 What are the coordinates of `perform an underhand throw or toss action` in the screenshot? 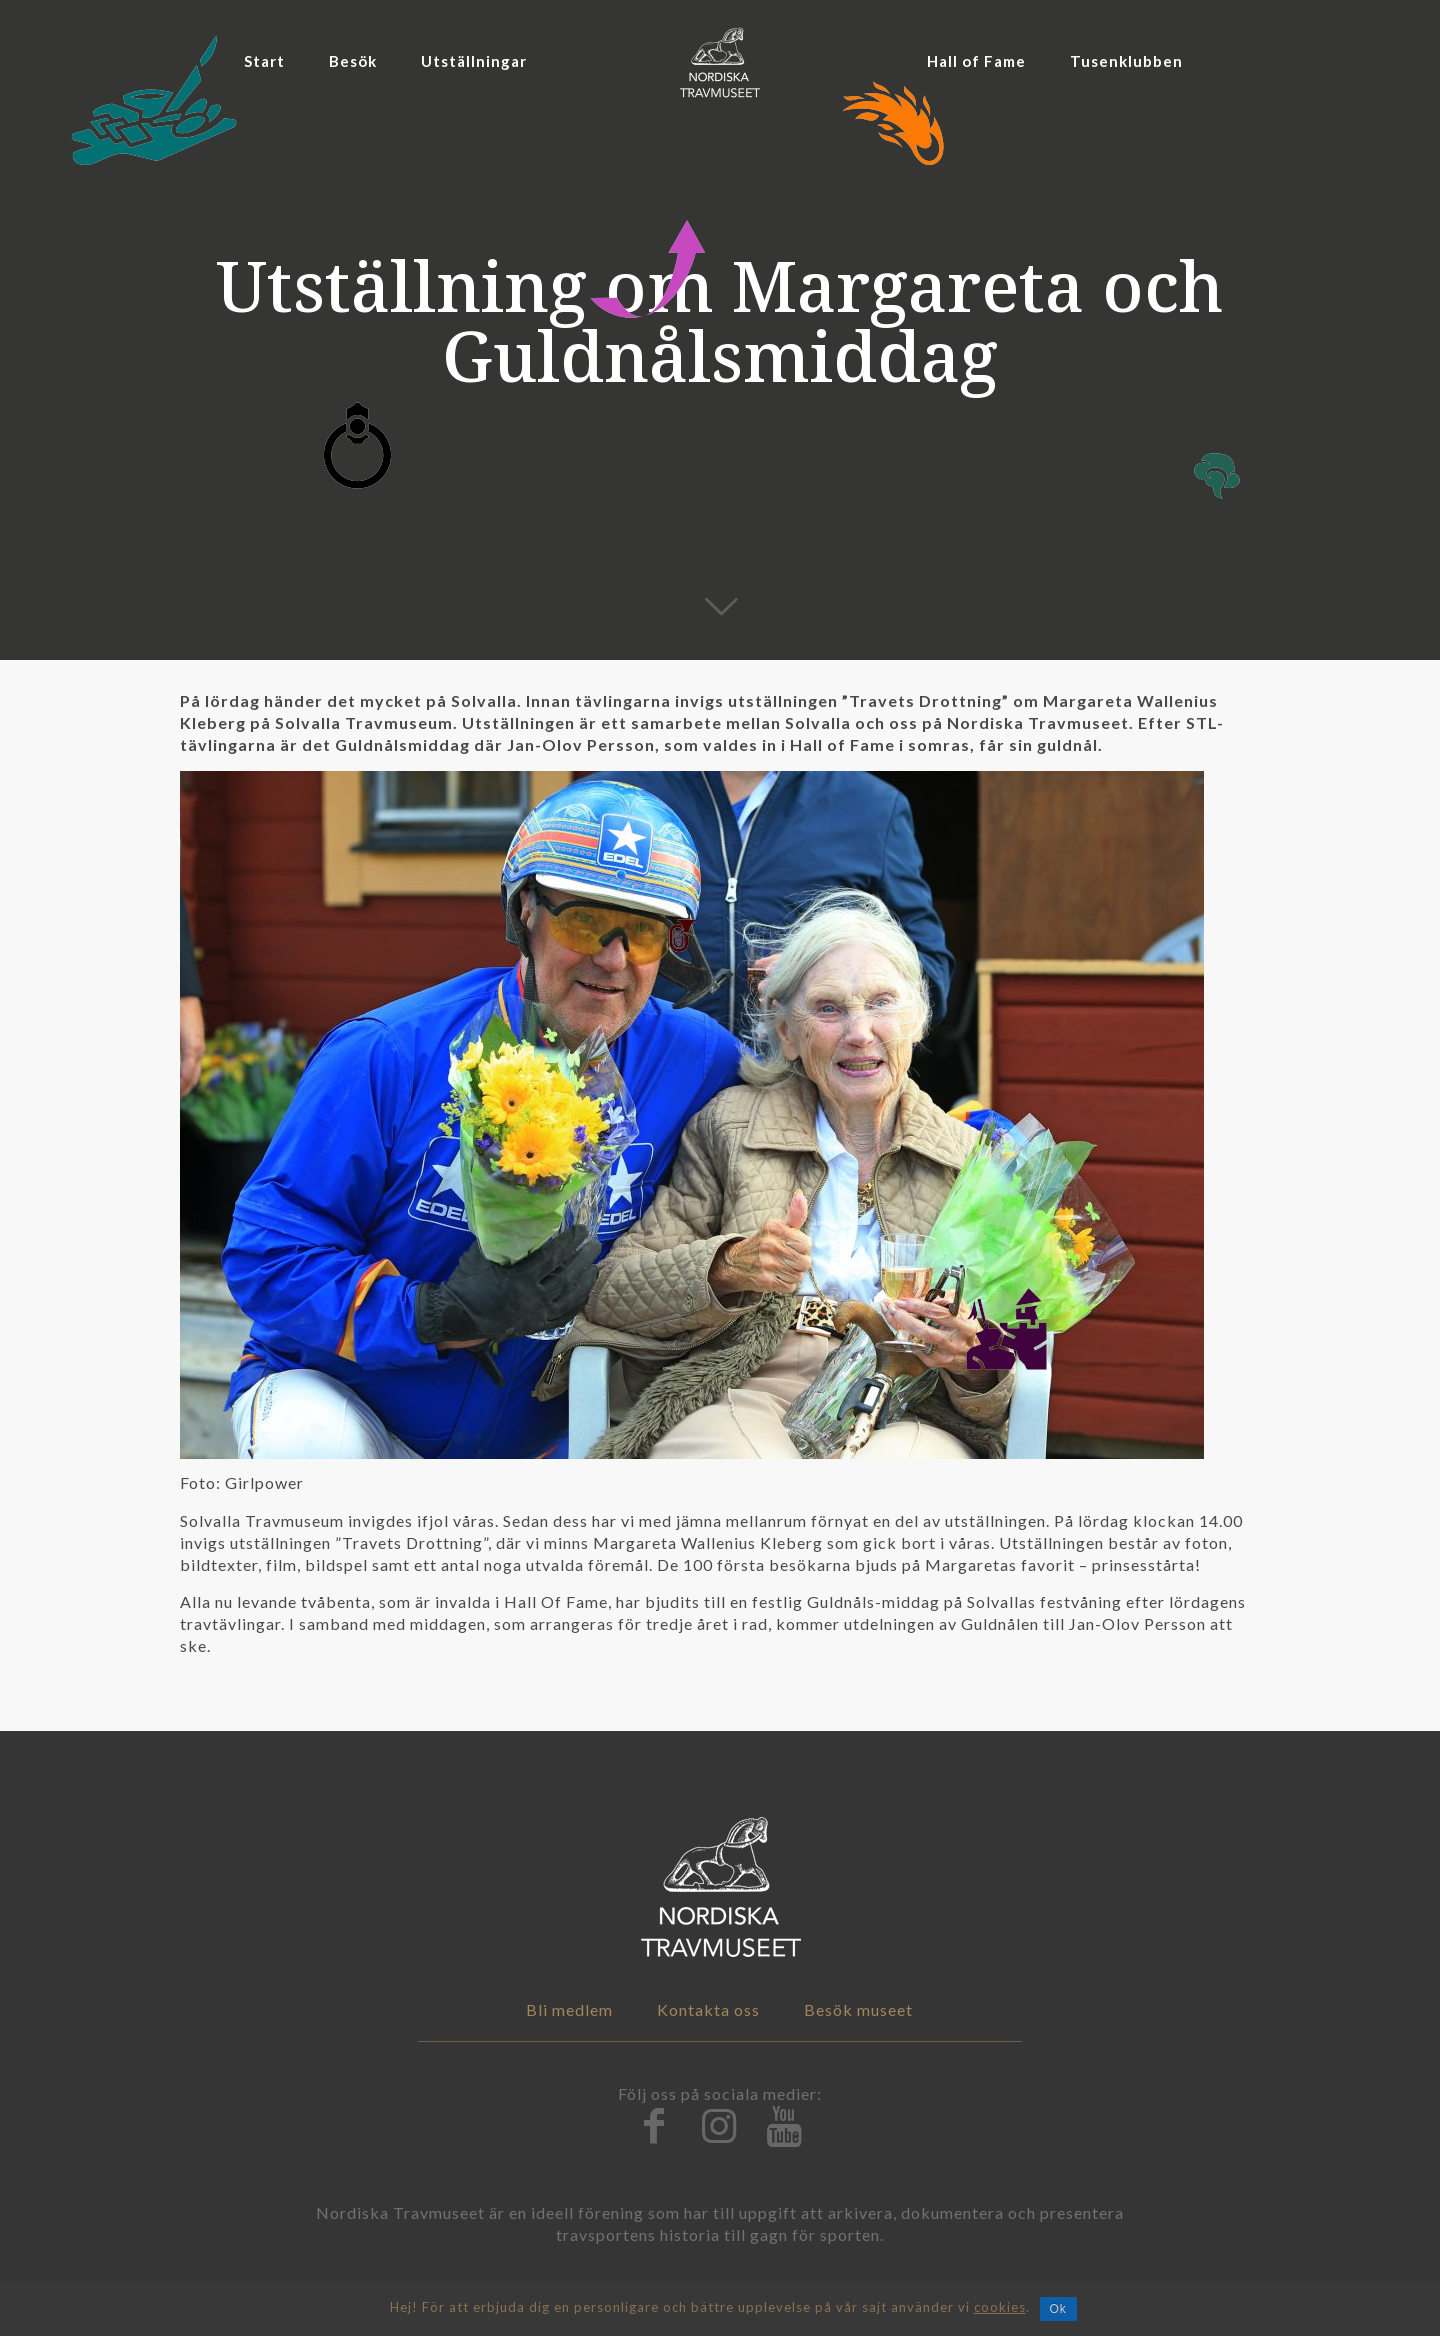 It's located at (646, 269).